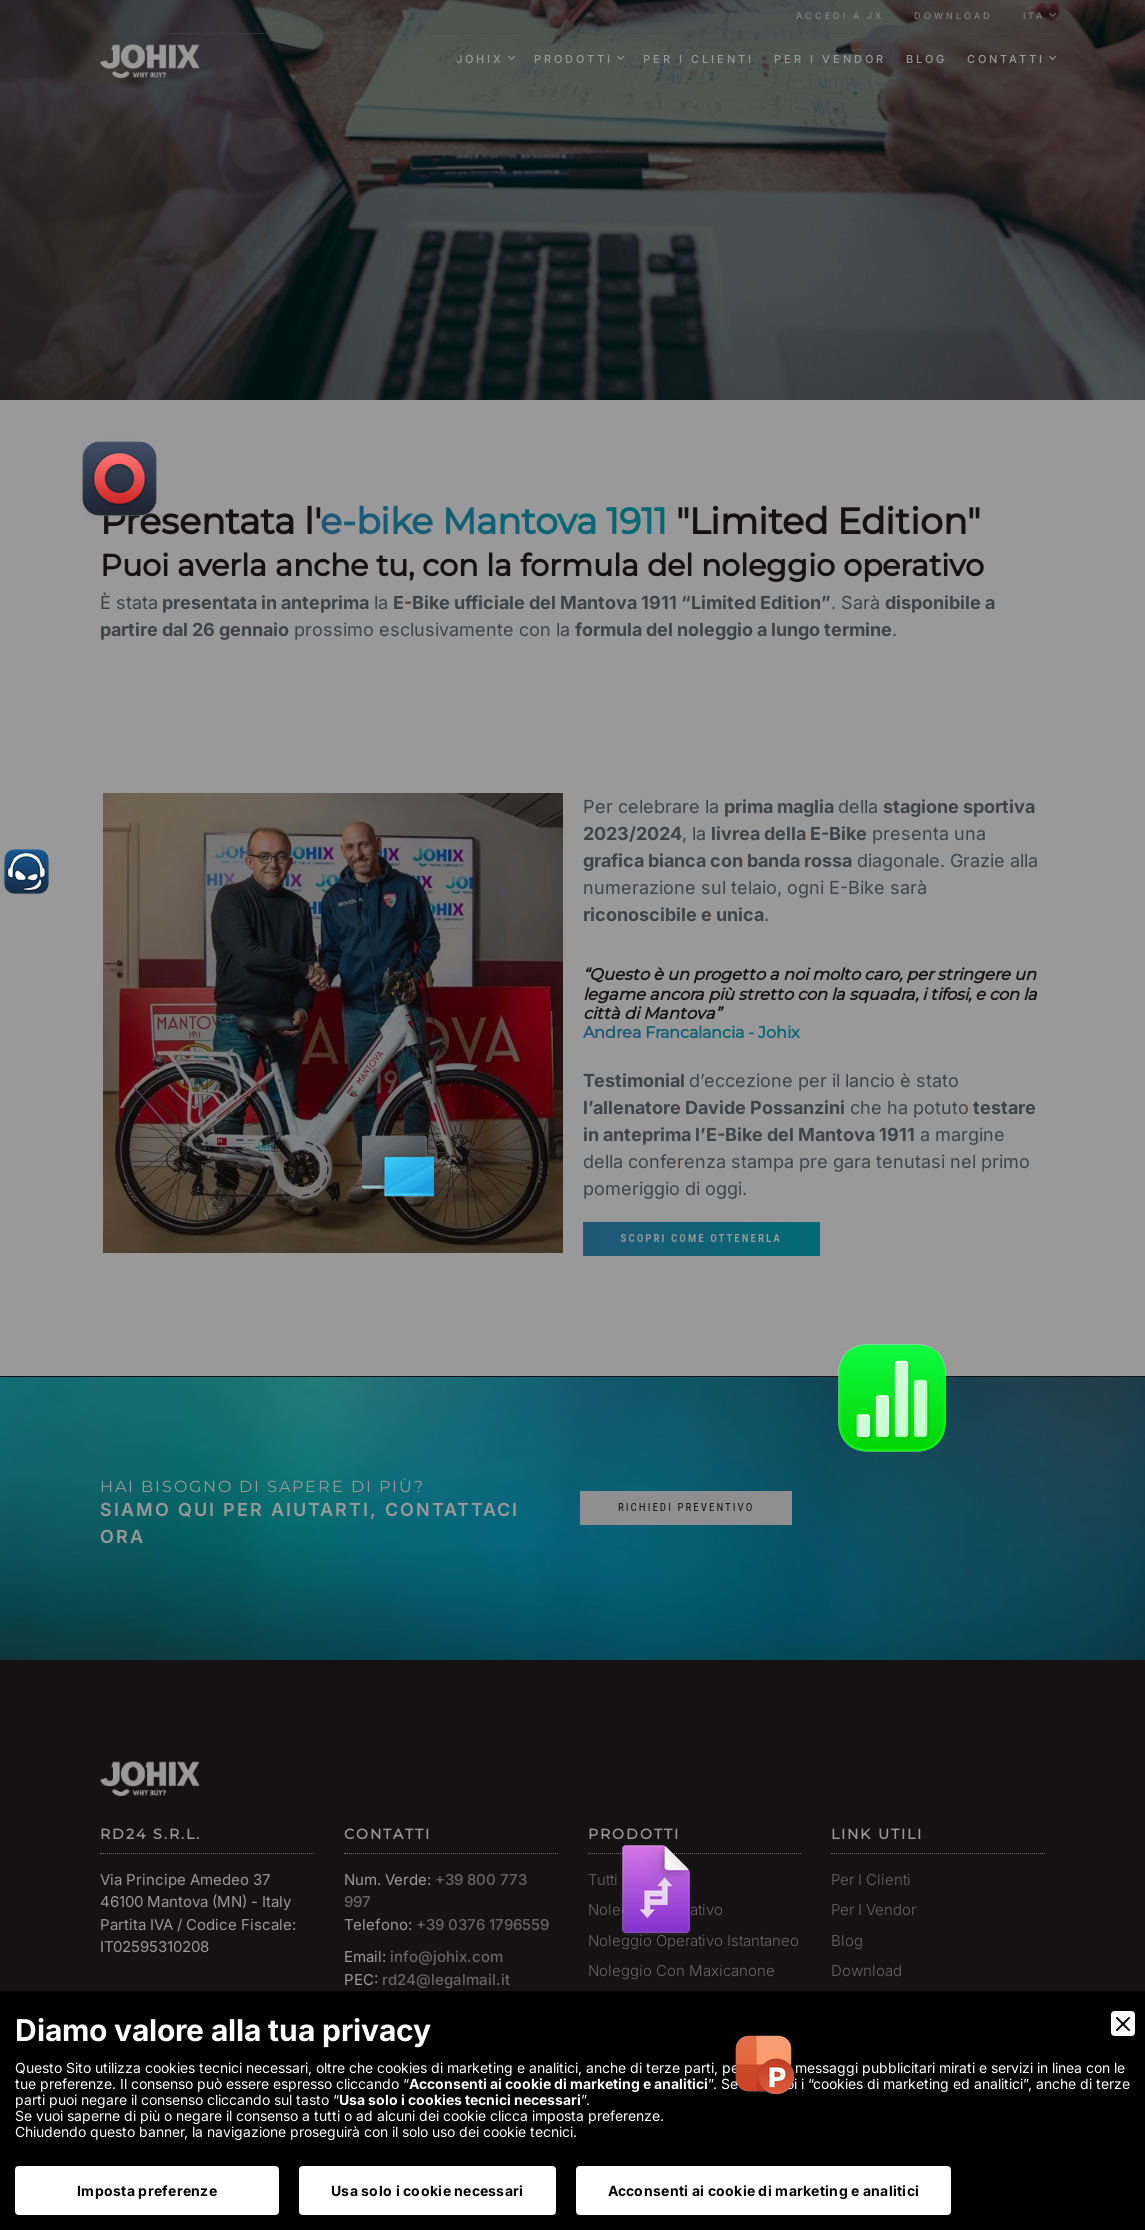 The image size is (1145, 2230). Describe the element at coordinates (892, 1398) in the screenshot. I see `open LibreOffice Calc spreadsheet application` at that location.